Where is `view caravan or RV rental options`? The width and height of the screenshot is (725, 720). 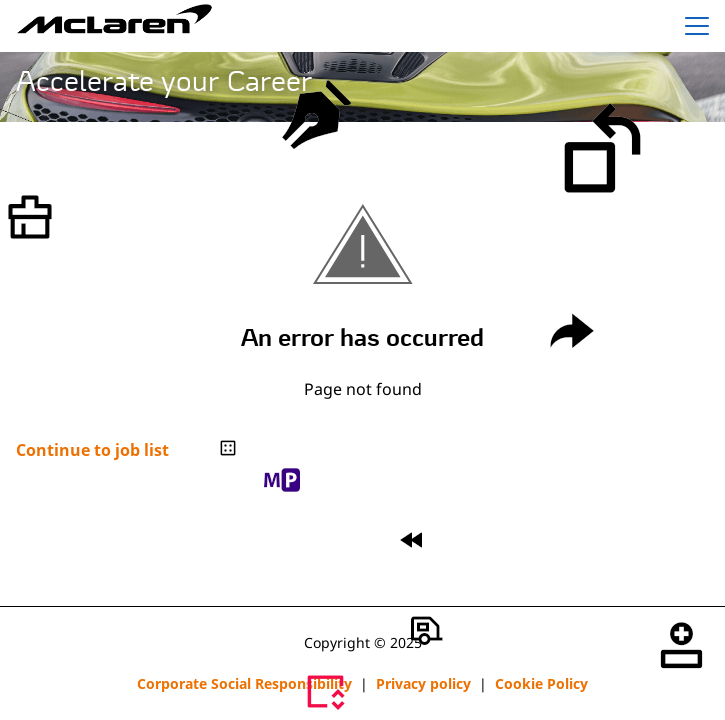 view caravan or RV rental options is located at coordinates (426, 630).